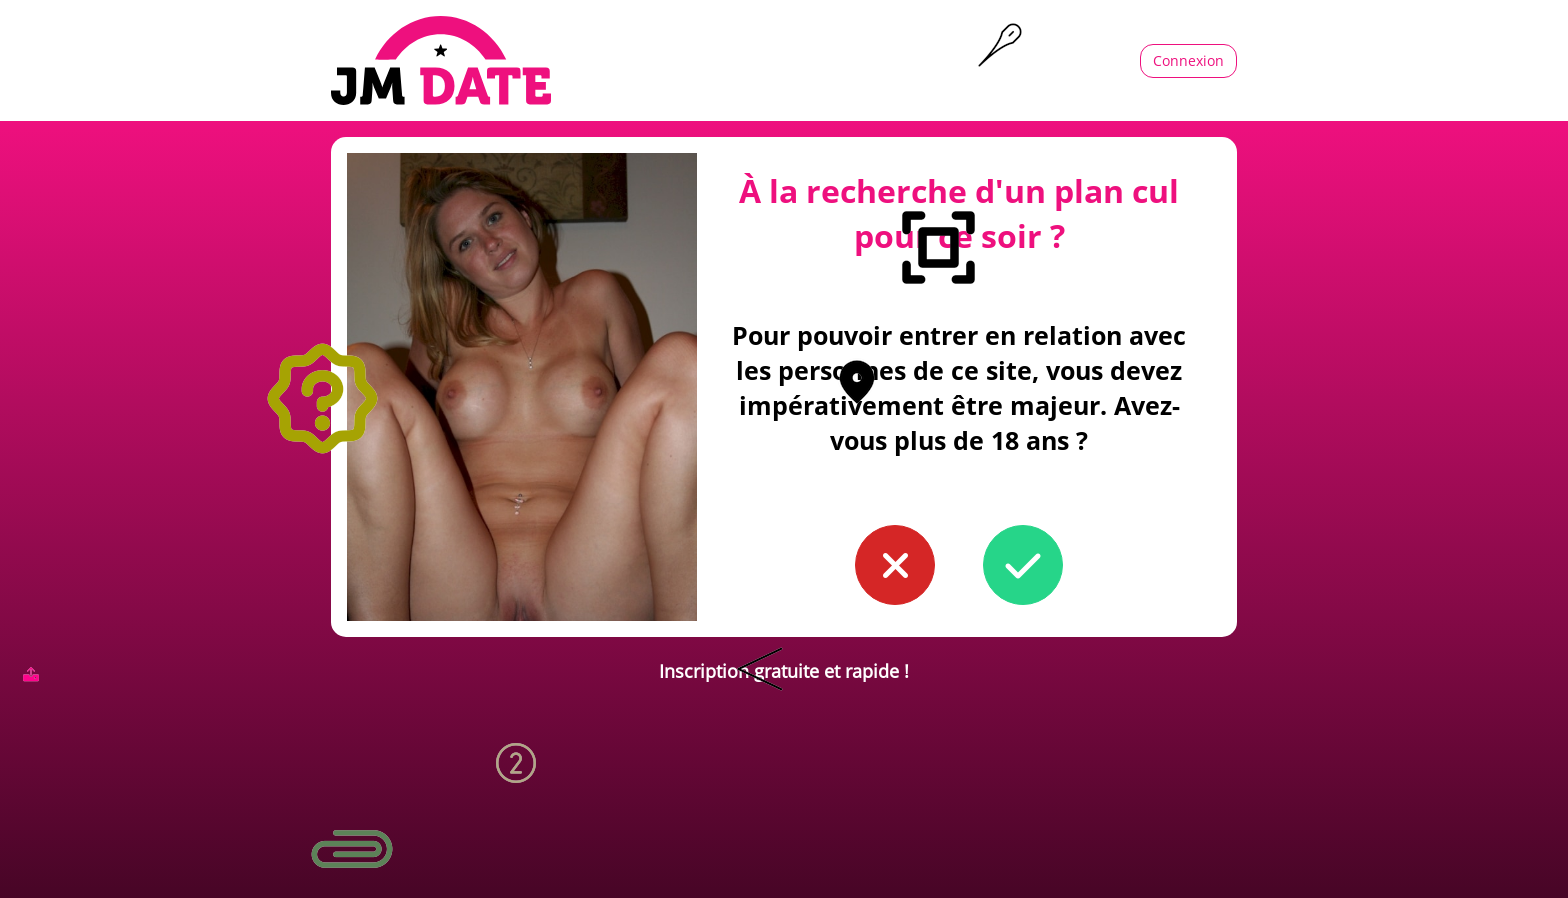  I want to click on access sewing or crafting tools, so click(1000, 45).